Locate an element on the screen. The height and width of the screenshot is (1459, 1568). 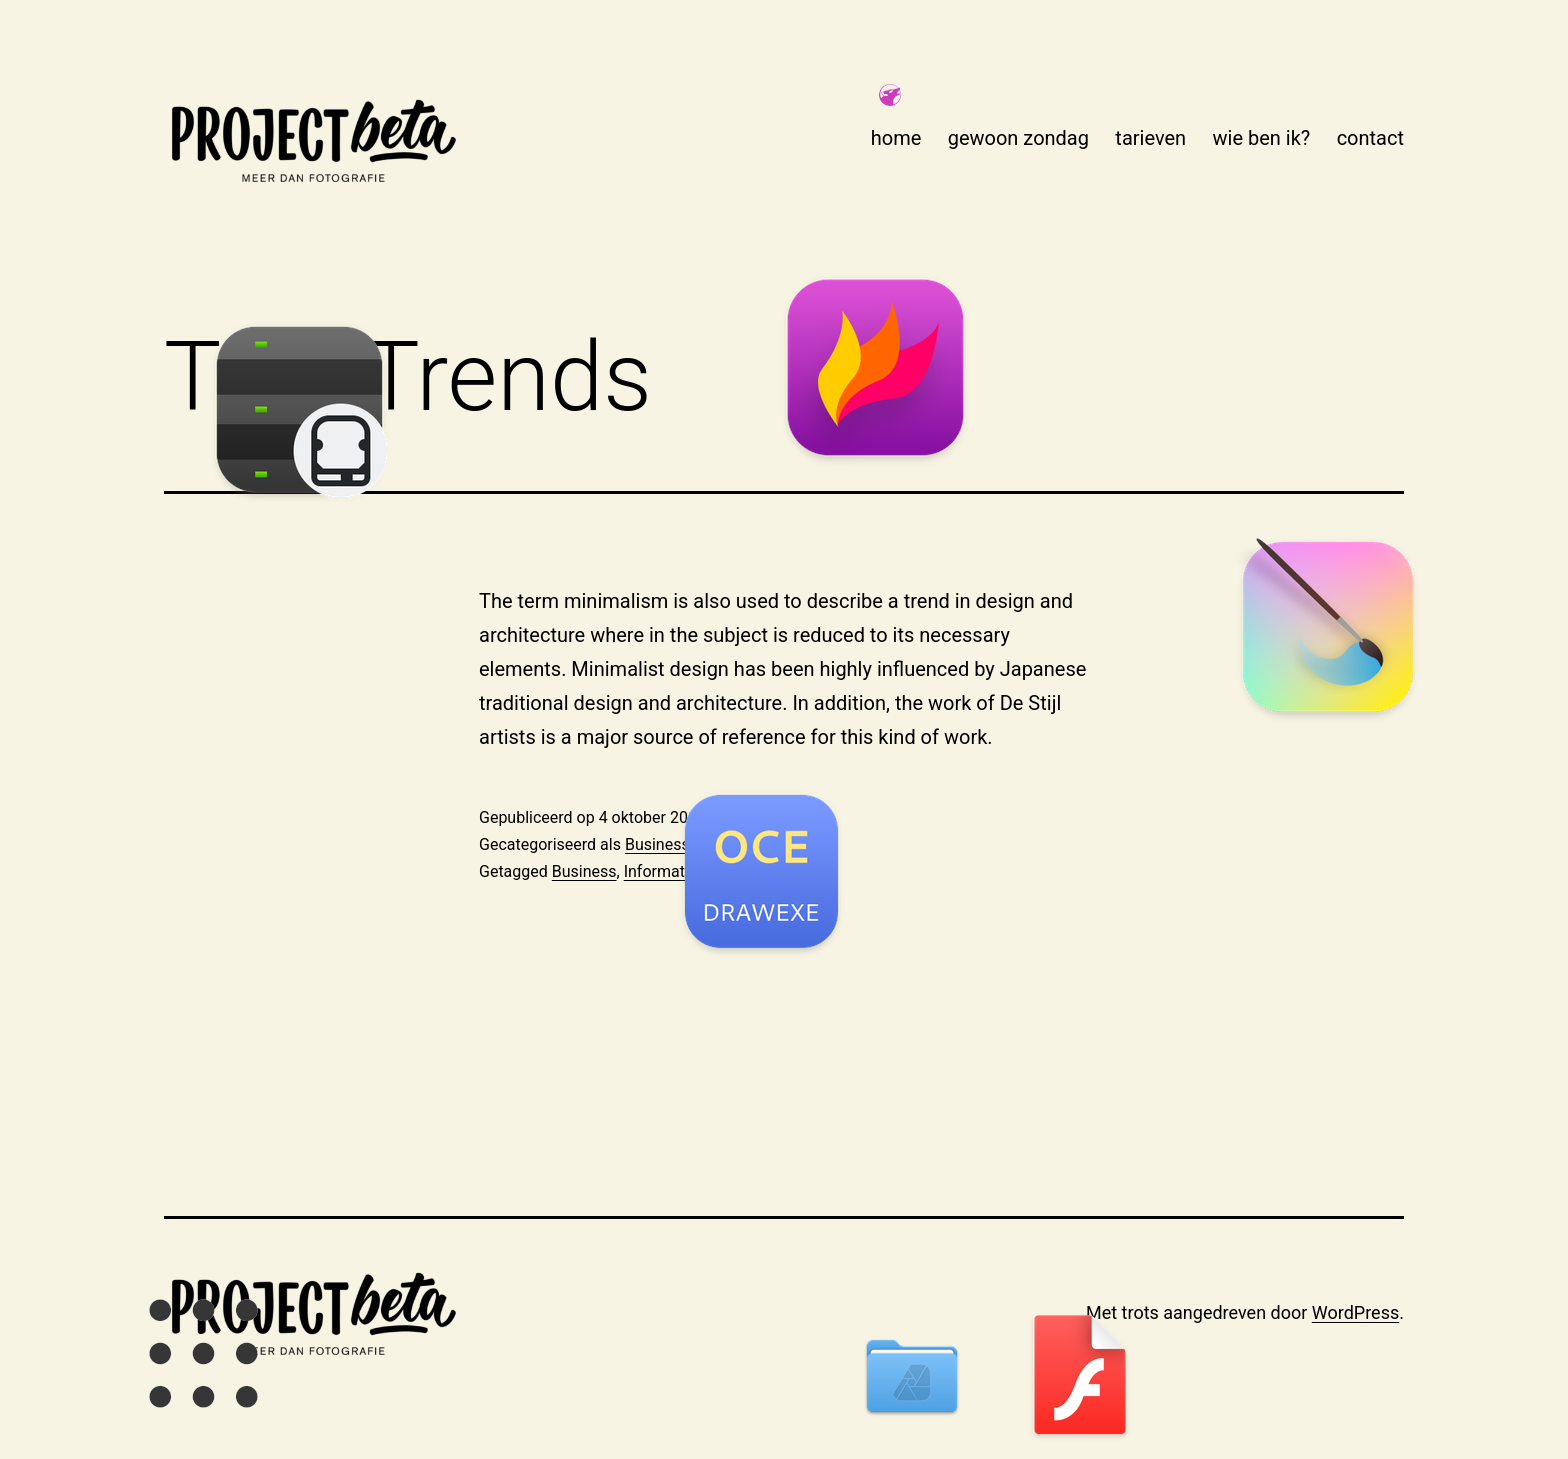
configure iscsi storage server settings is located at coordinates (299, 409).